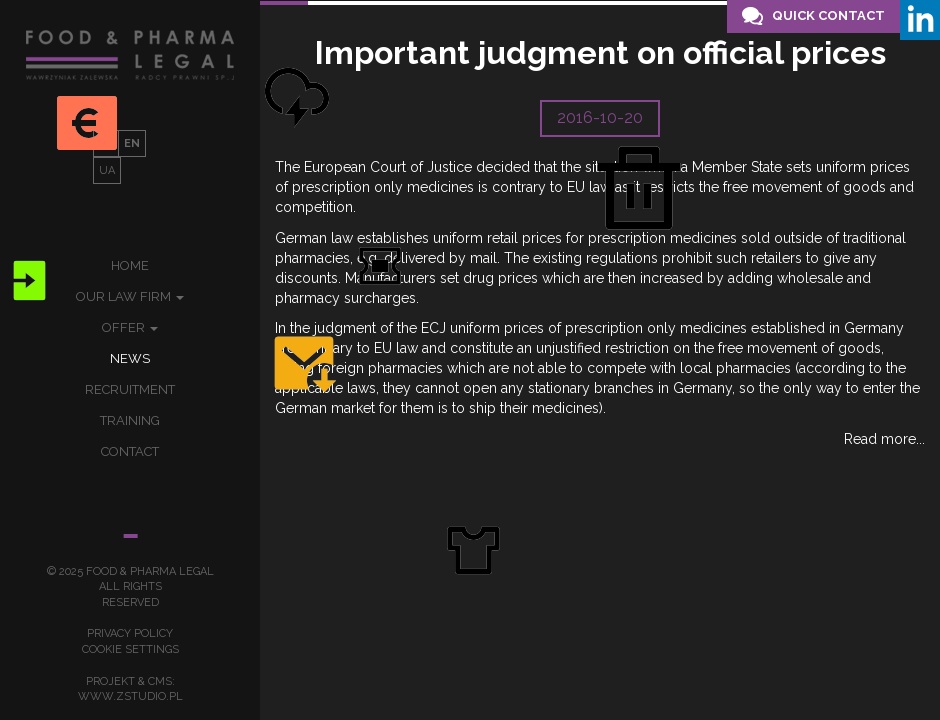 The width and height of the screenshot is (940, 720). Describe the element at coordinates (639, 188) in the screenshot. I see `delete selected item` at that location.